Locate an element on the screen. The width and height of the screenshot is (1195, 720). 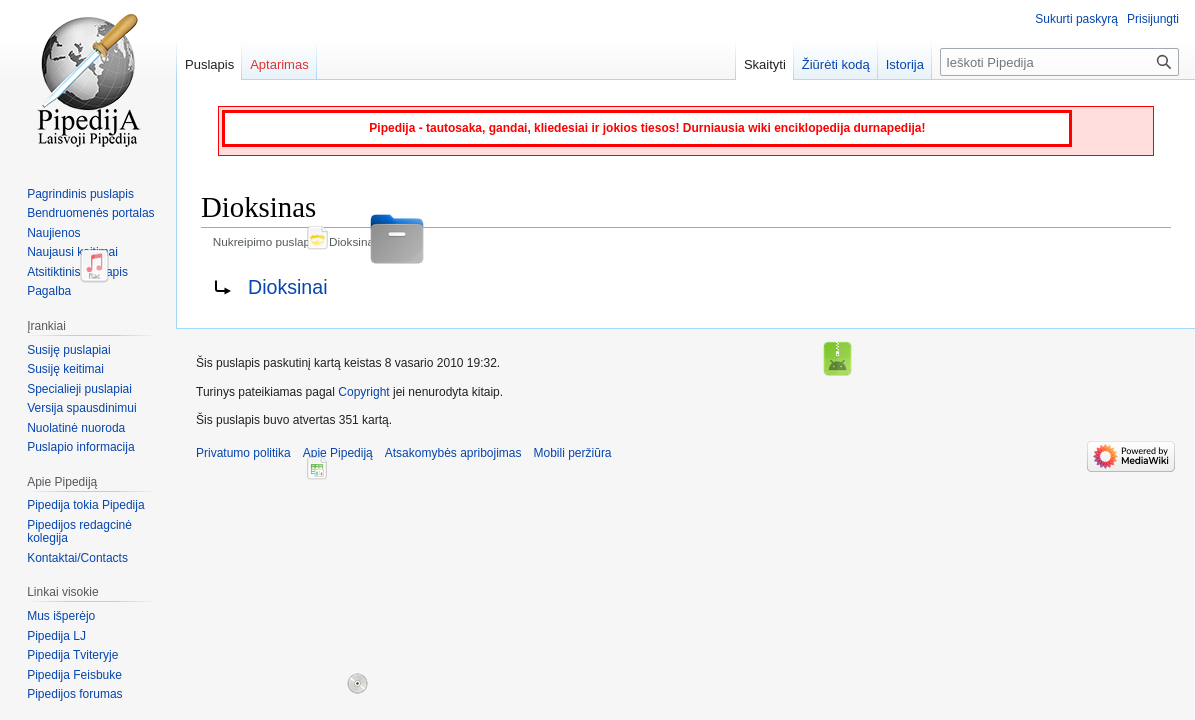
open the files app is located at coordinates (397, 239).